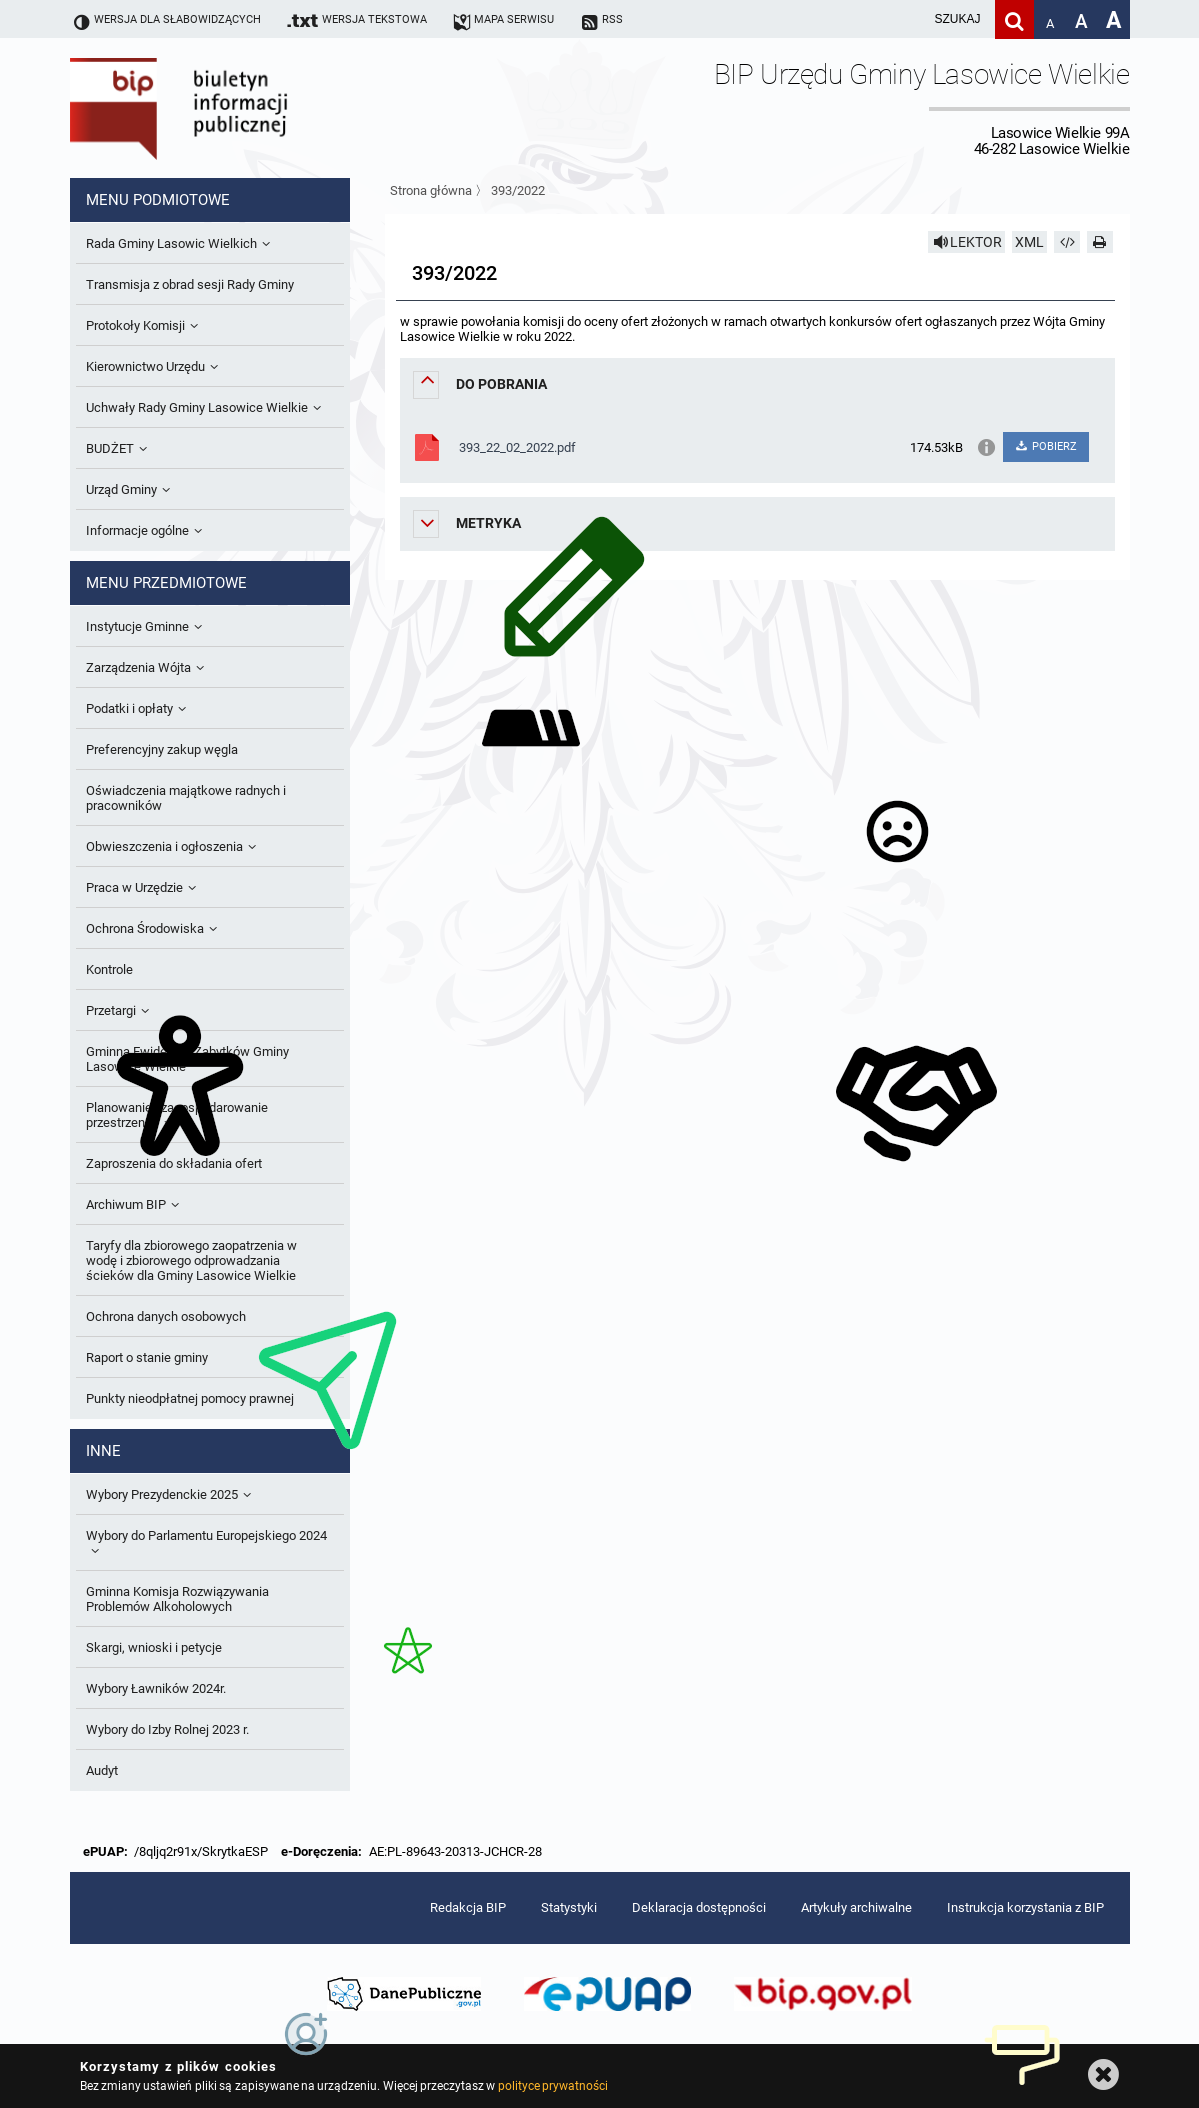  What do you see at coordinates (408, 1653) in the screenshot?
I see `select occult or mystical category` at bounding box center [408, 1653].